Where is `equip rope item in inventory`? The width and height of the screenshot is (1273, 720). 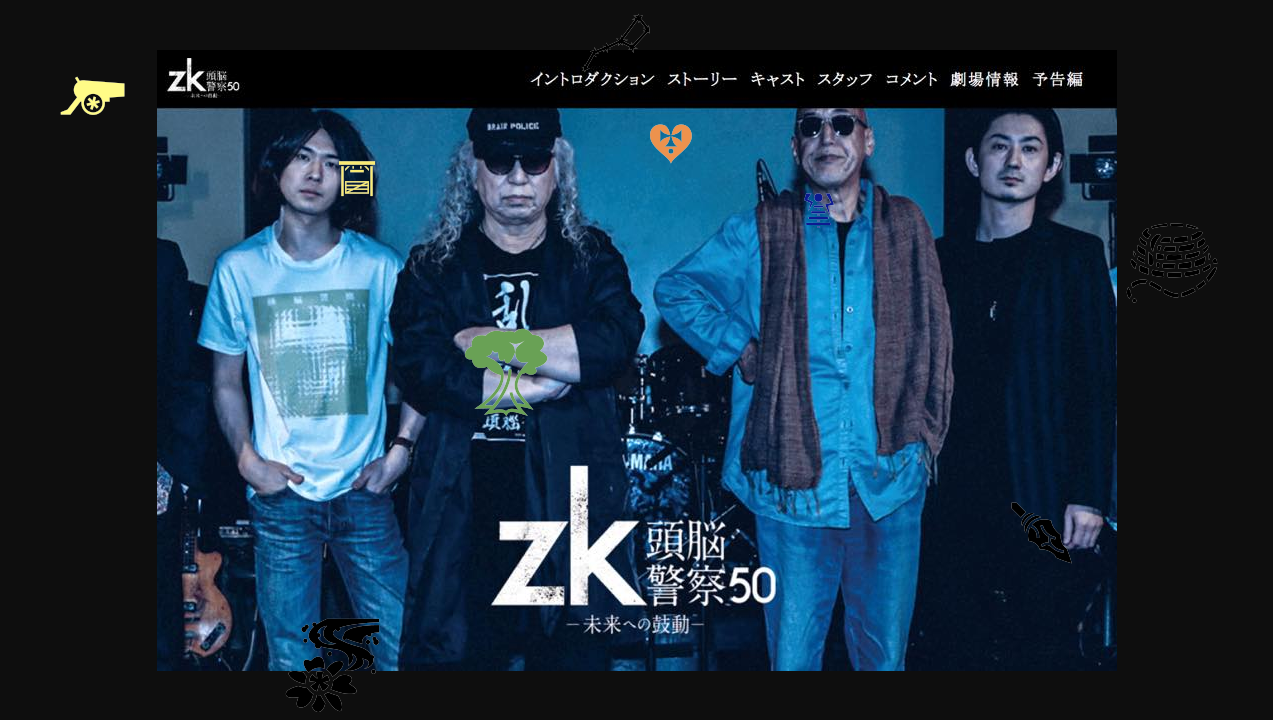 equip rope item in inventory is located at coordinates (1172, 263).